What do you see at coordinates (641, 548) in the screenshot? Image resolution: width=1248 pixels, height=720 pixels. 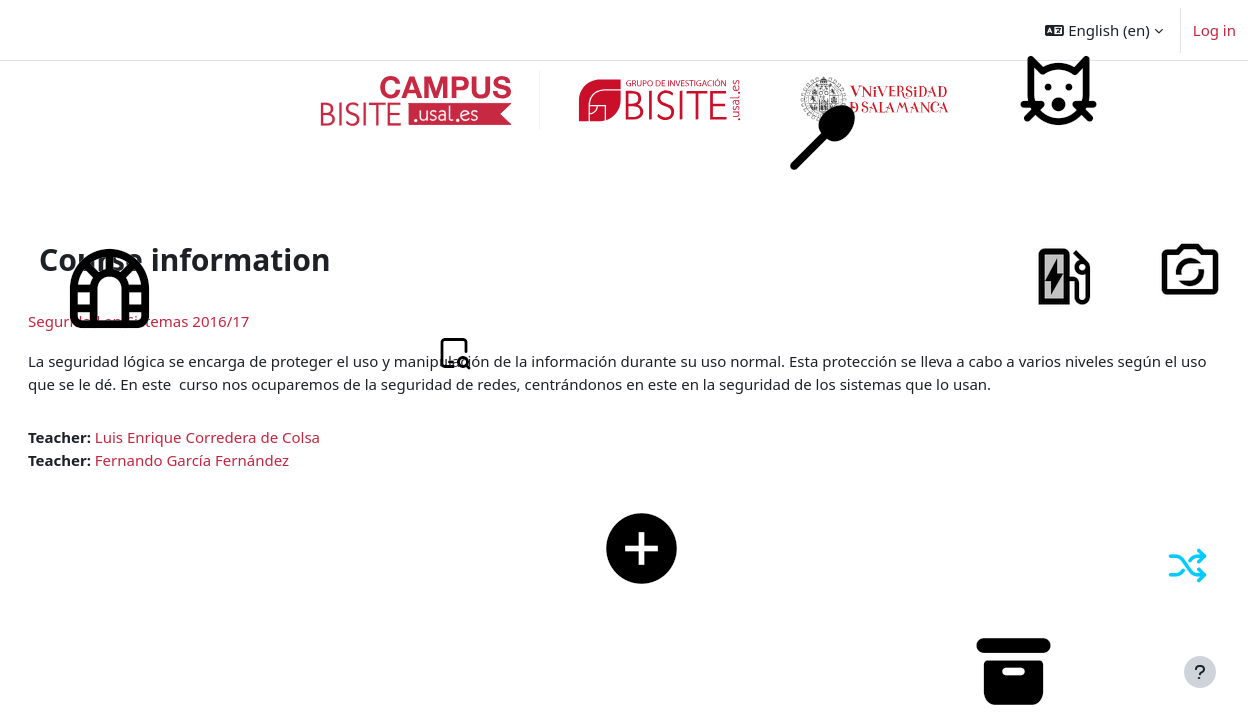 I see `add a new item` at bounding box center [641, 548].